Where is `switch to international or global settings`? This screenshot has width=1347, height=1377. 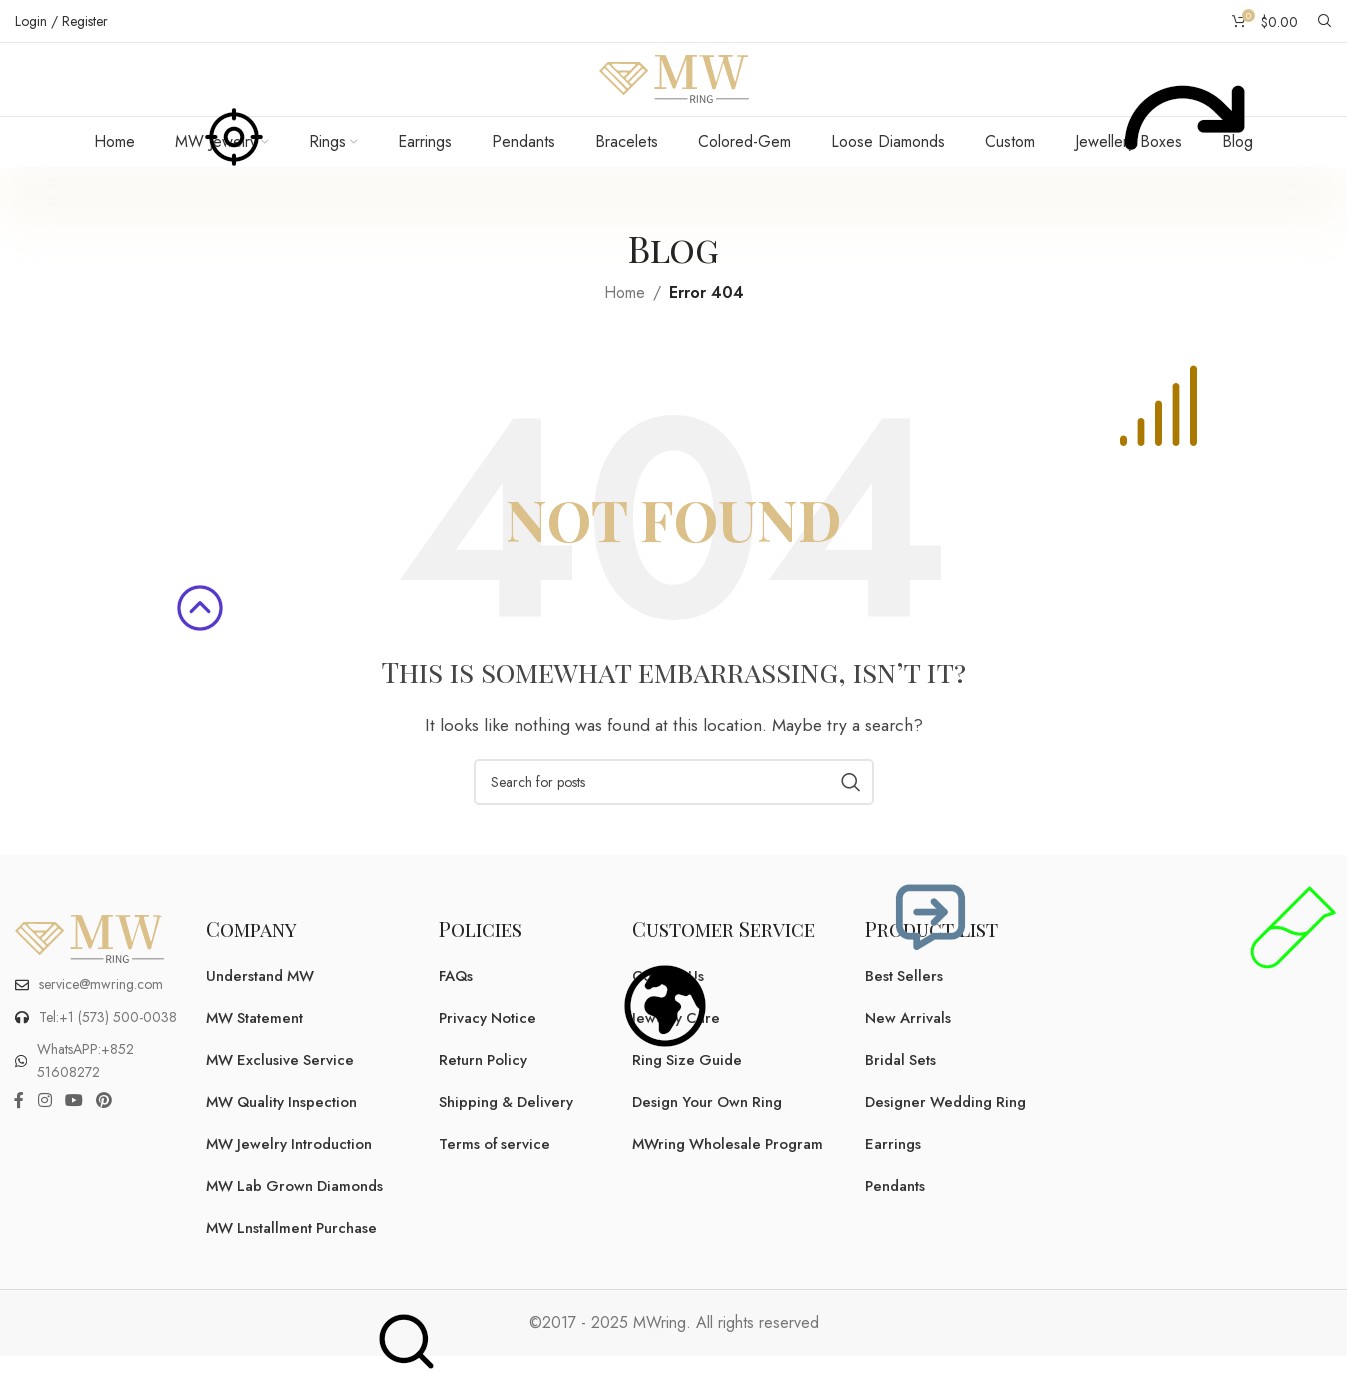
switch to international or global settings is located at coordinates (665, 1006).